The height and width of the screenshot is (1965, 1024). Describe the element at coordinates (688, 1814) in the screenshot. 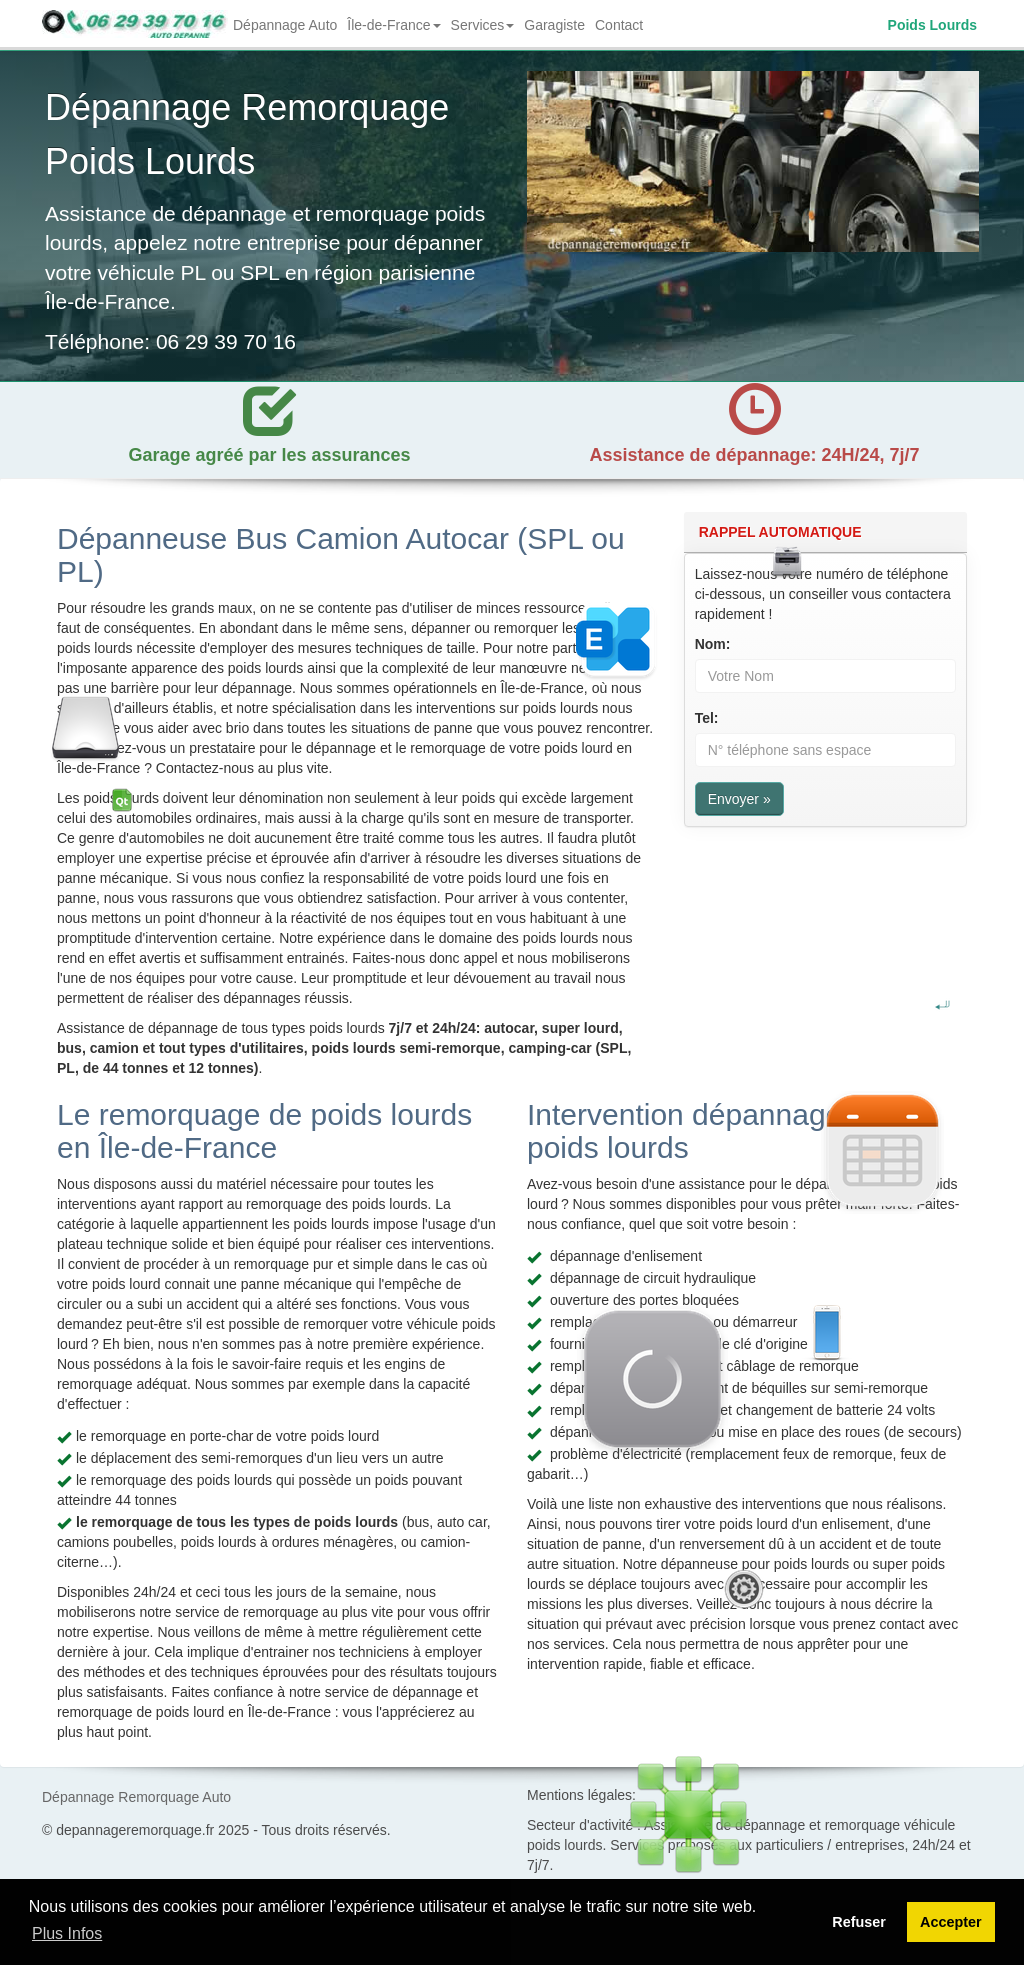

I see `sync or replicate media library across devices` at that location.